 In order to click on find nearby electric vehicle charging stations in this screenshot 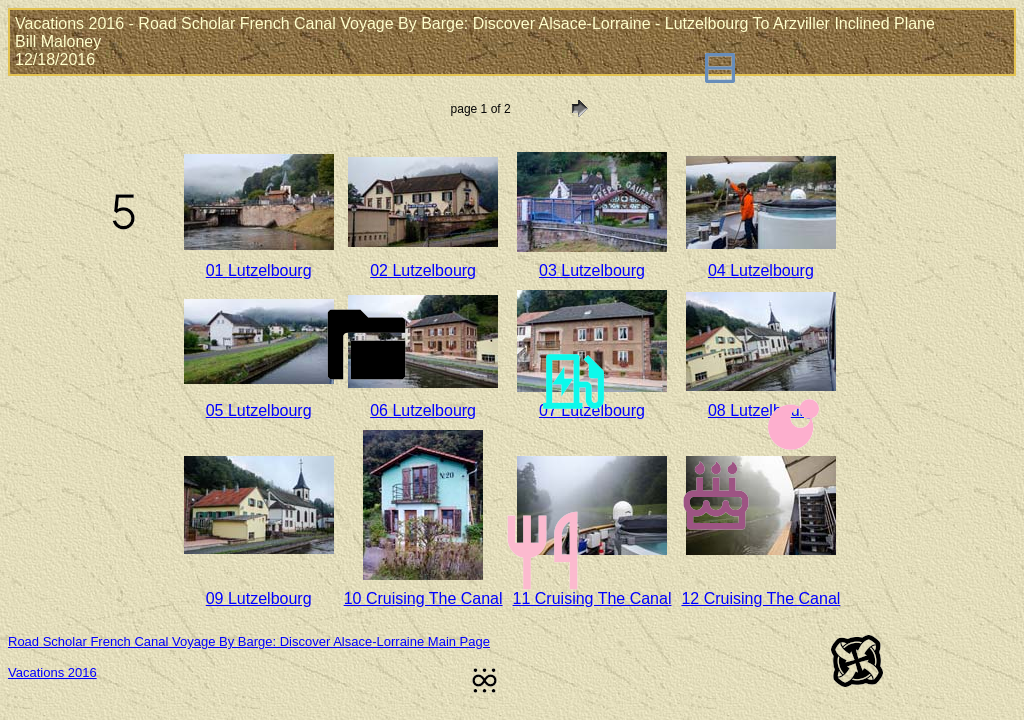, I will do `click(573, 381)`.